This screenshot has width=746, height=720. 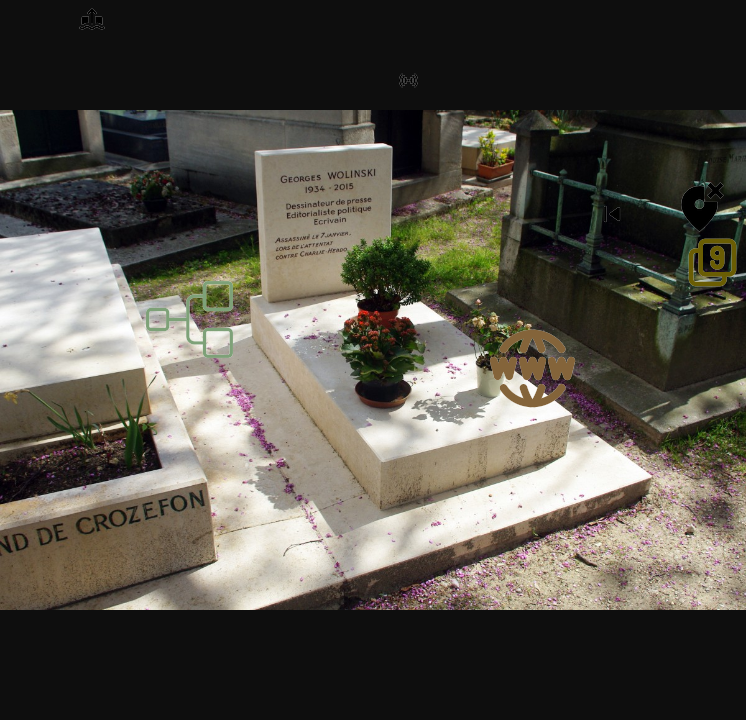 I want to click on access radio or audio streaming, so click(x=408, y=80).